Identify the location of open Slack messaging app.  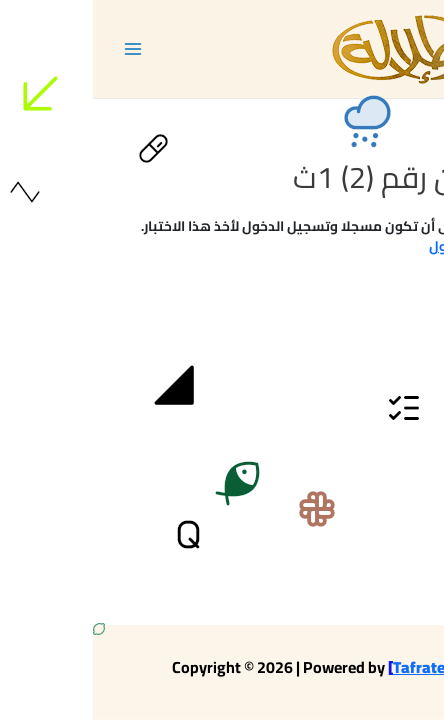
(317, 509).